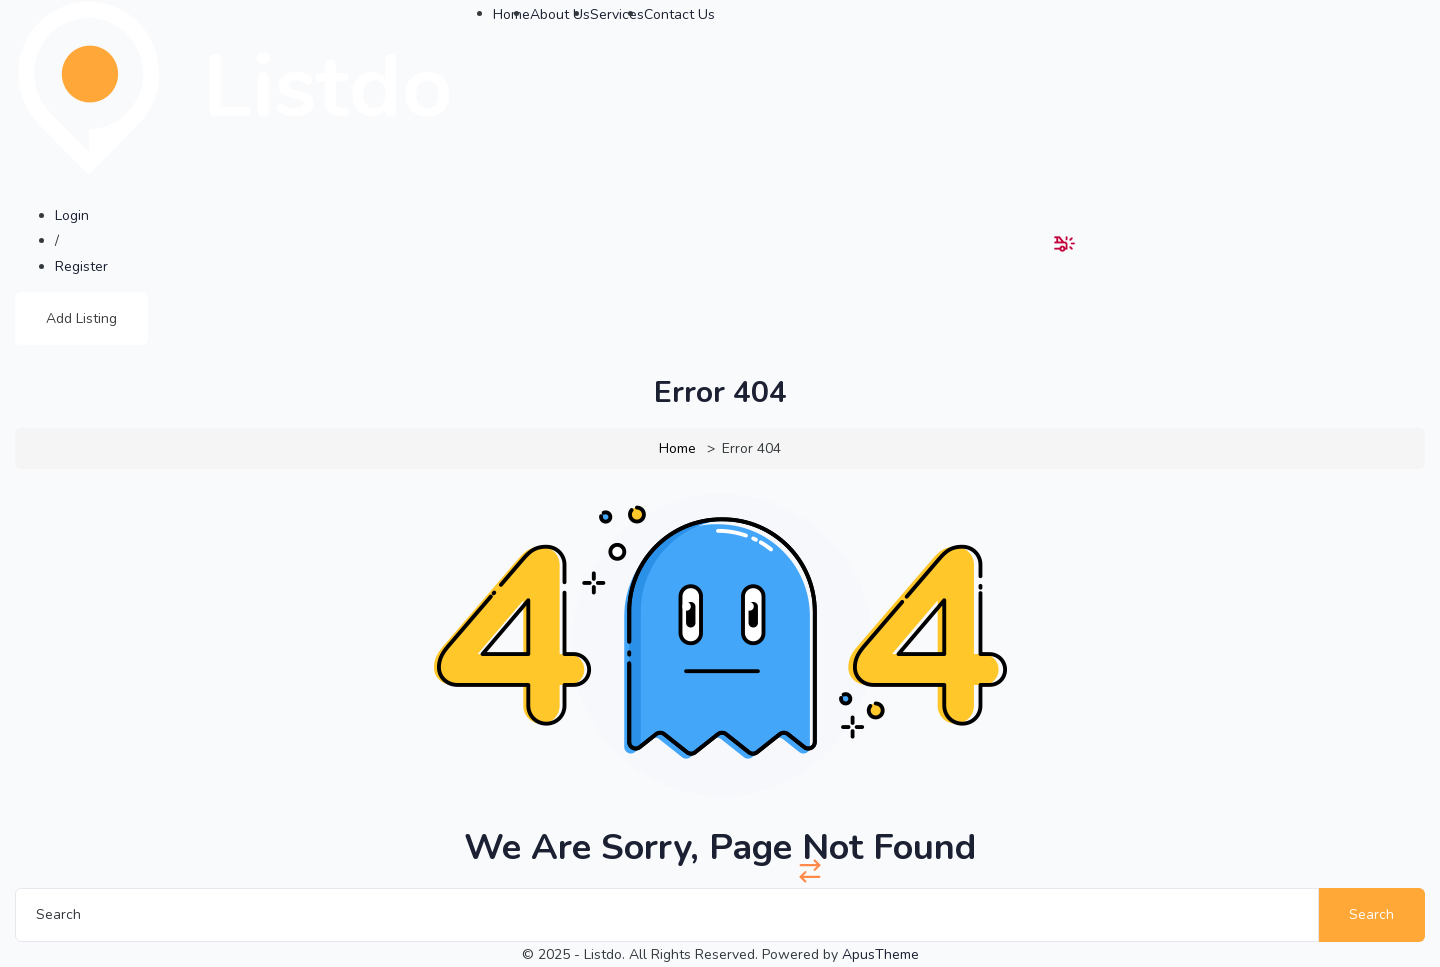 The width and height of the screenshot is (1440, 967). Describe the element at coordinates (1064, 243) in the screenshot. I see `report a vehicle accident` at that location.